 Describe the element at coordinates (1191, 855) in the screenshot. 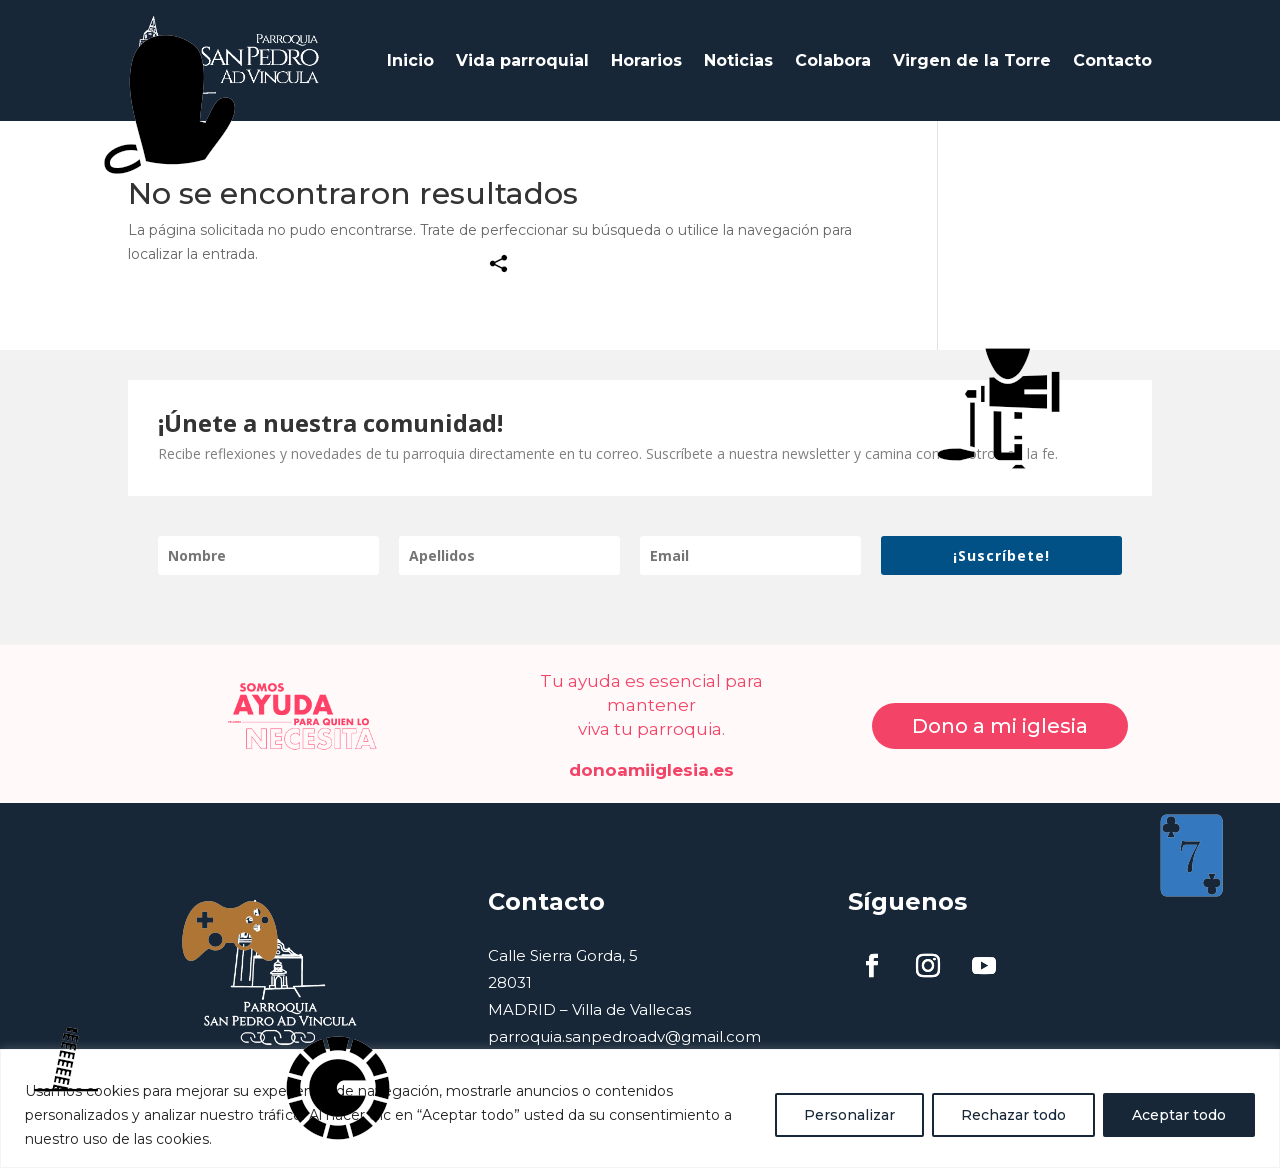

I see `seven of clubs playing card` at that location.